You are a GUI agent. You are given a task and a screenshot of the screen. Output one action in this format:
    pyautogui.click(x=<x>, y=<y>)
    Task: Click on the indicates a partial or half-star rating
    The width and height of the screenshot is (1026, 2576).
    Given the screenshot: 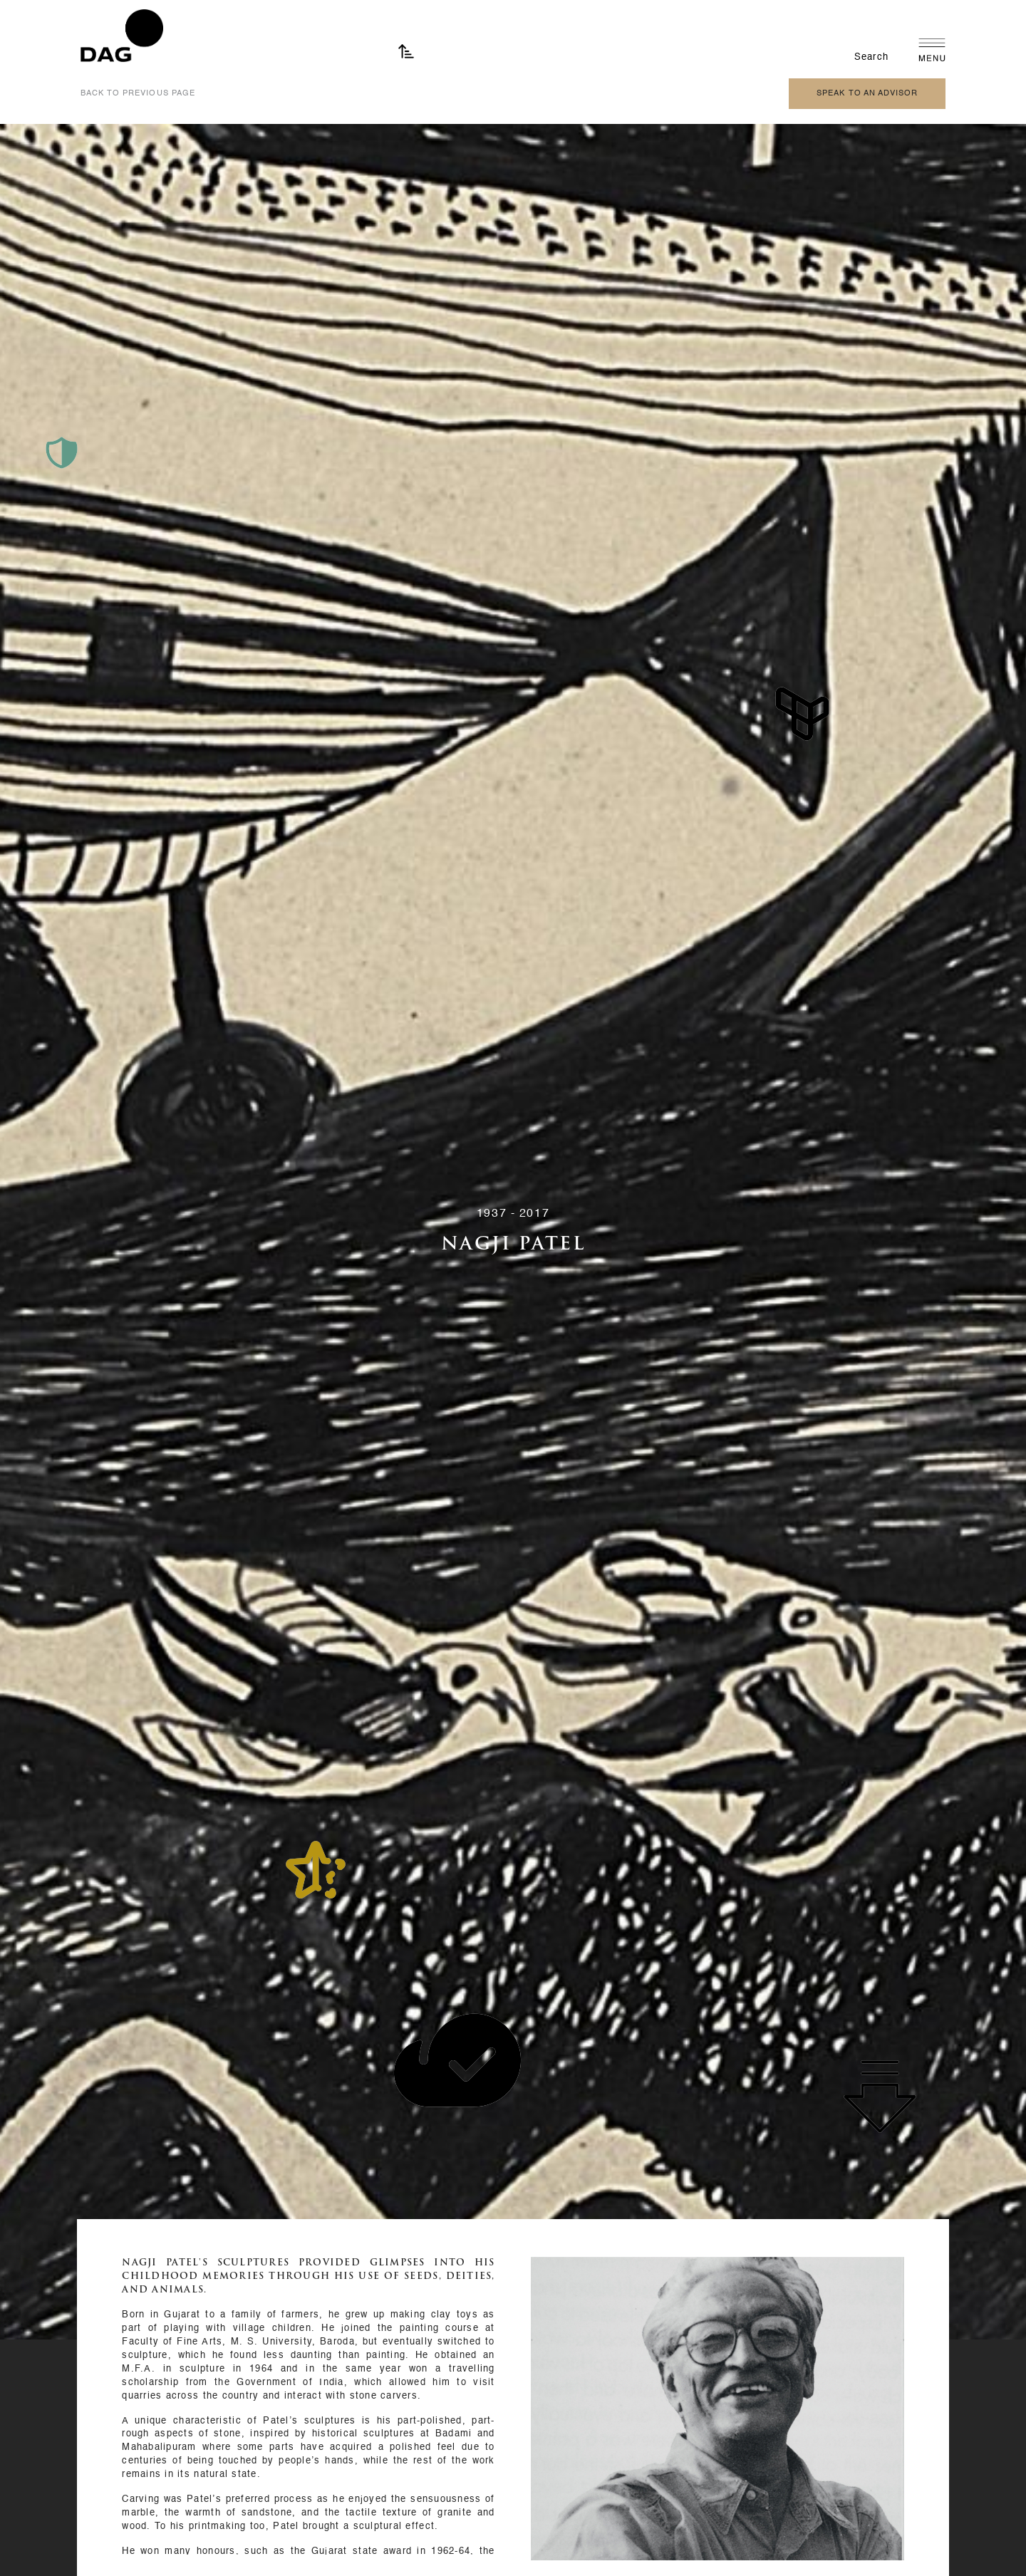 What is the action you would take?
    pyautogui.click(x=316, y=1871)
    